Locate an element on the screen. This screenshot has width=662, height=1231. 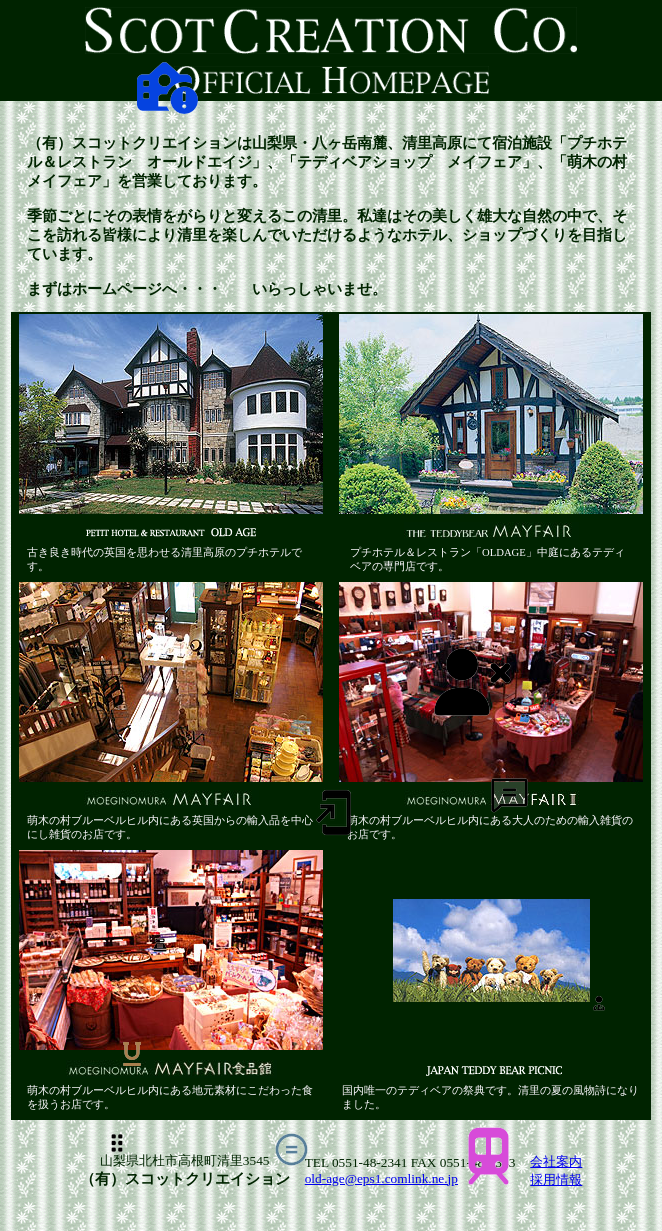
add this page or app to your home screen is located at coordinates (334, 812).